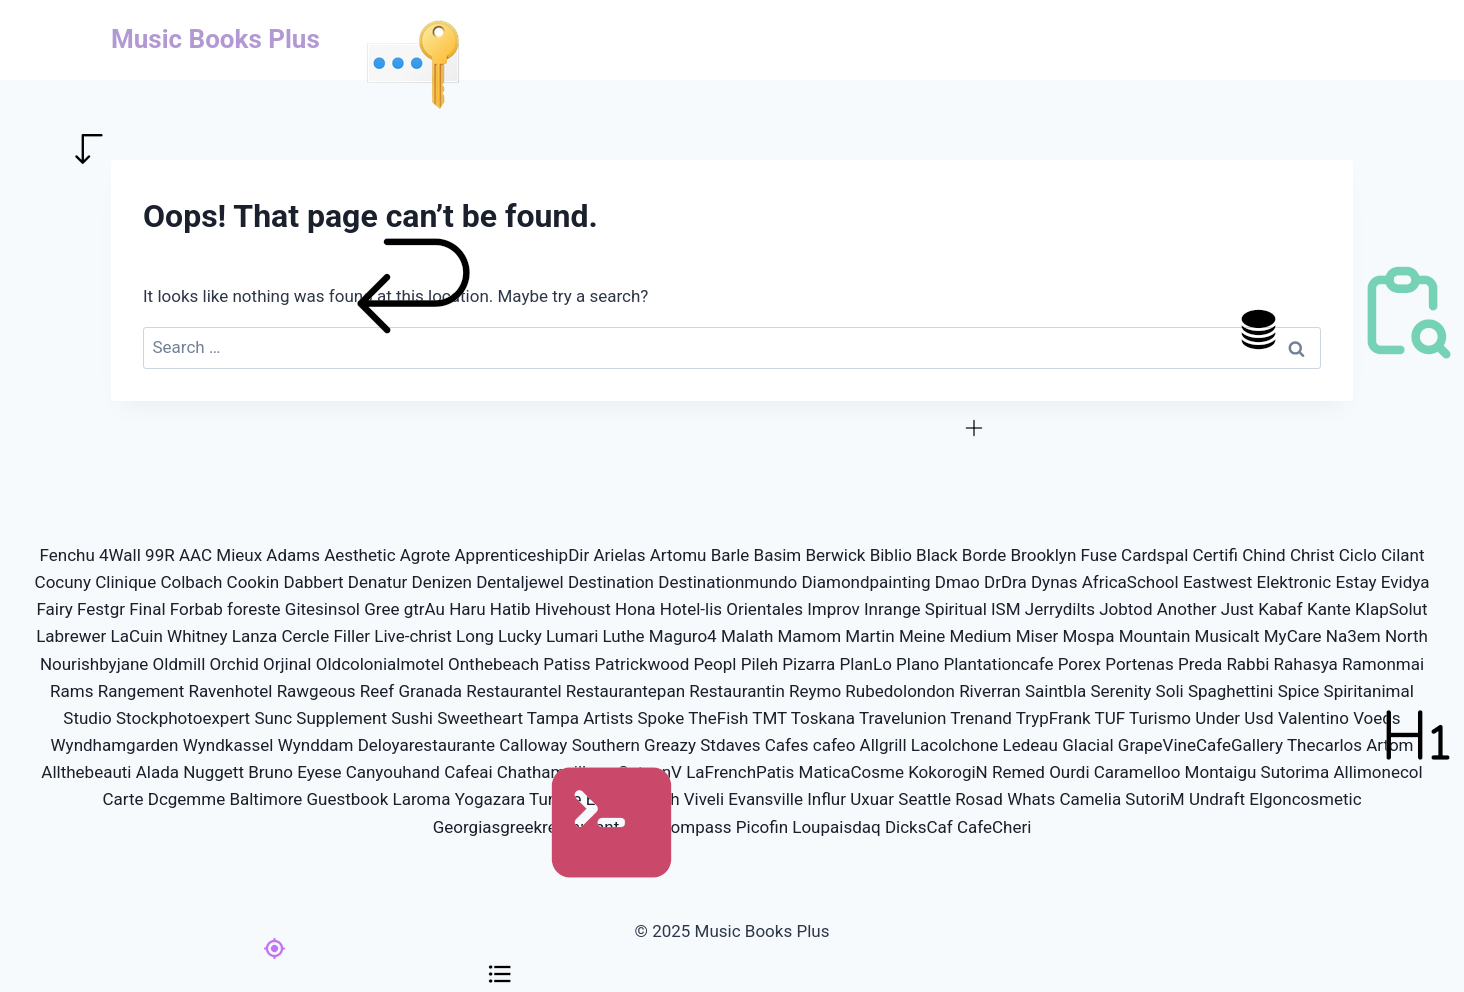 Image resolution: width=1464 pixels, height=992 pixels. Describe the element at coordinates (1402, 310) in the screenshot. I see `search clipboard contents` at that location.